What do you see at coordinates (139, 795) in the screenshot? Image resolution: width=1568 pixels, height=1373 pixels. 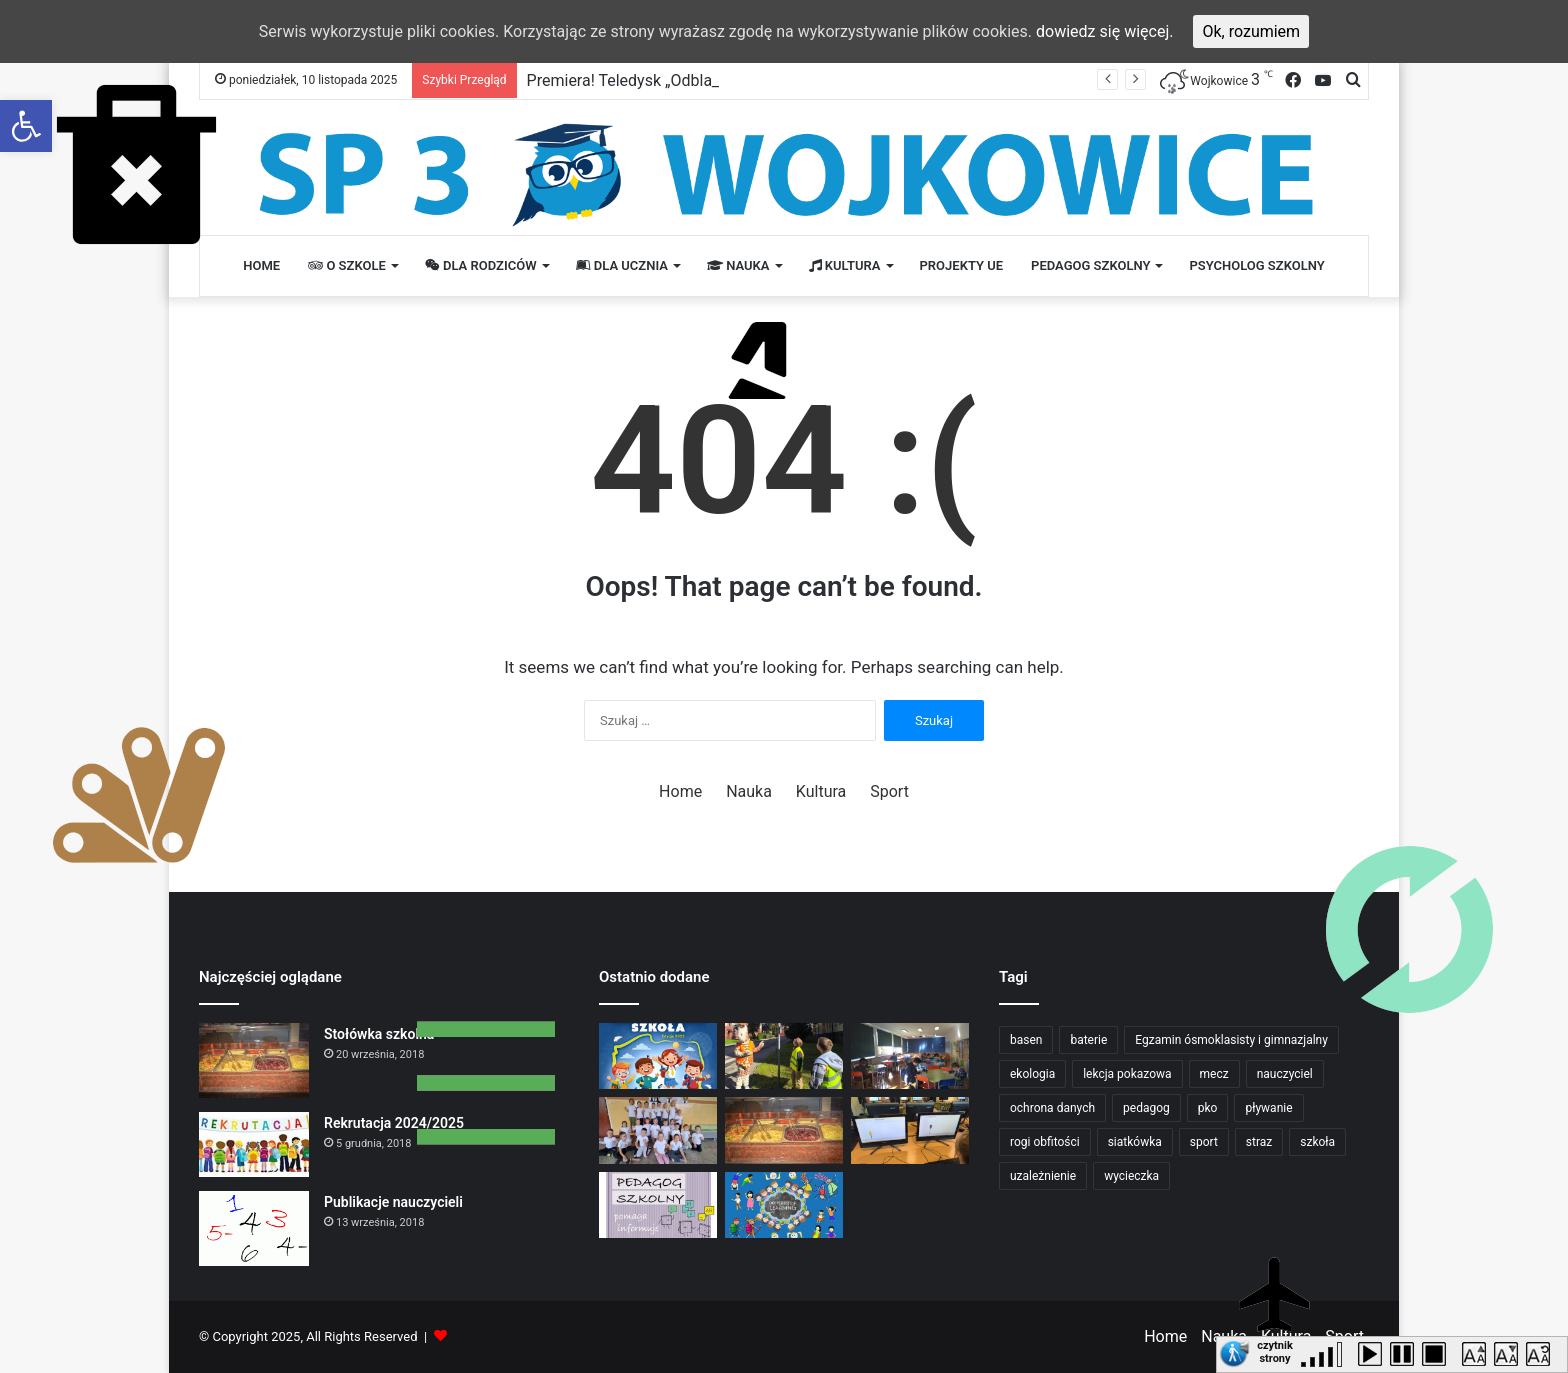 I see `Google Apps Script logo` at bounding box center [139, 795].